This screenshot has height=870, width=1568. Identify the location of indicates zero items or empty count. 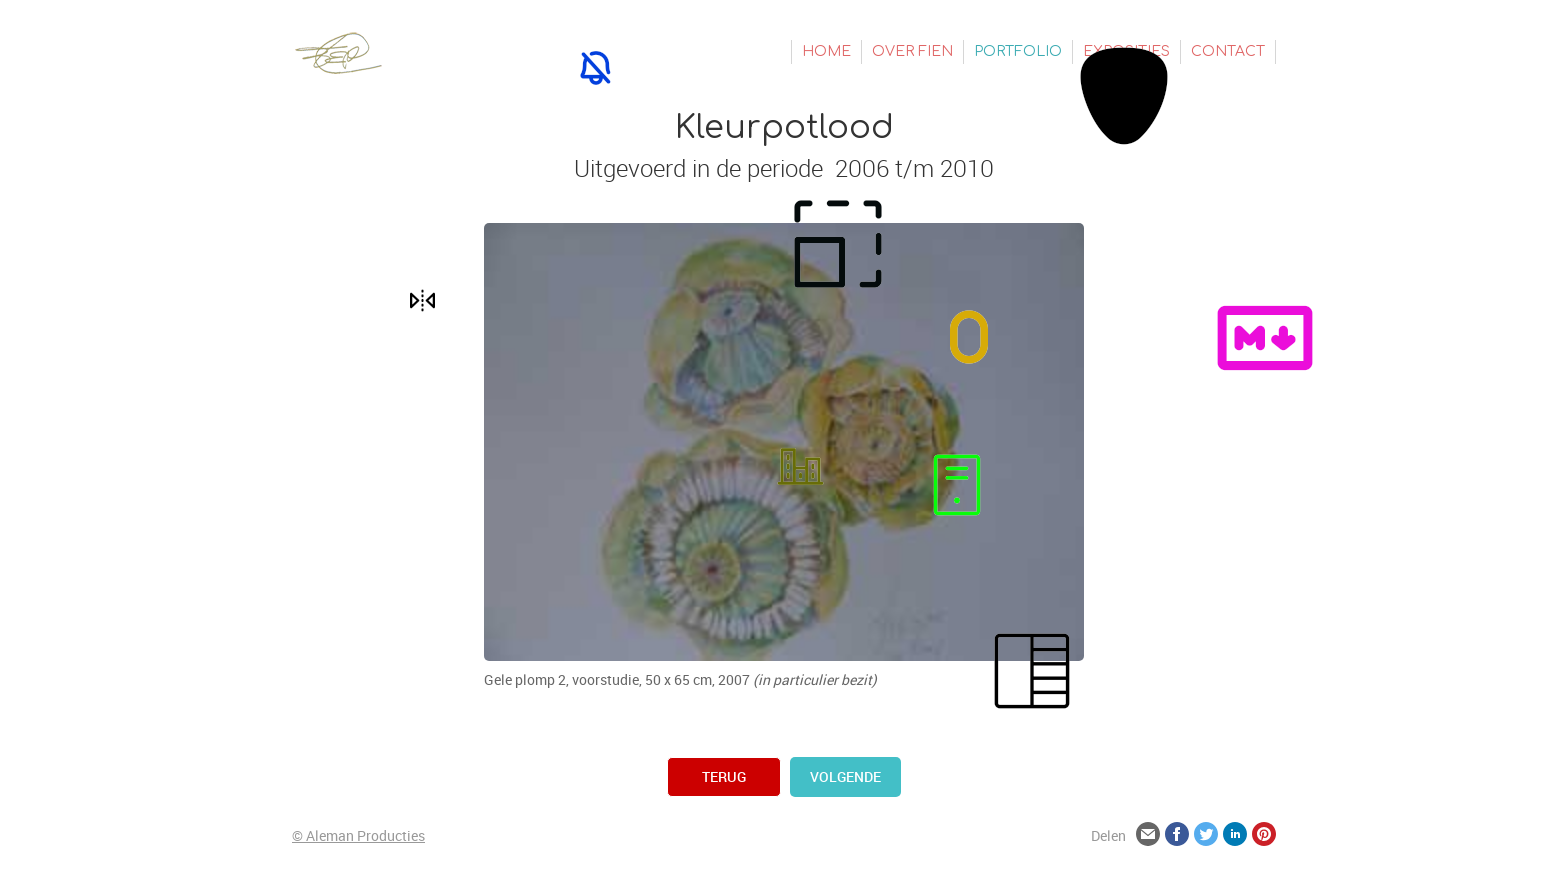
(969, 337).